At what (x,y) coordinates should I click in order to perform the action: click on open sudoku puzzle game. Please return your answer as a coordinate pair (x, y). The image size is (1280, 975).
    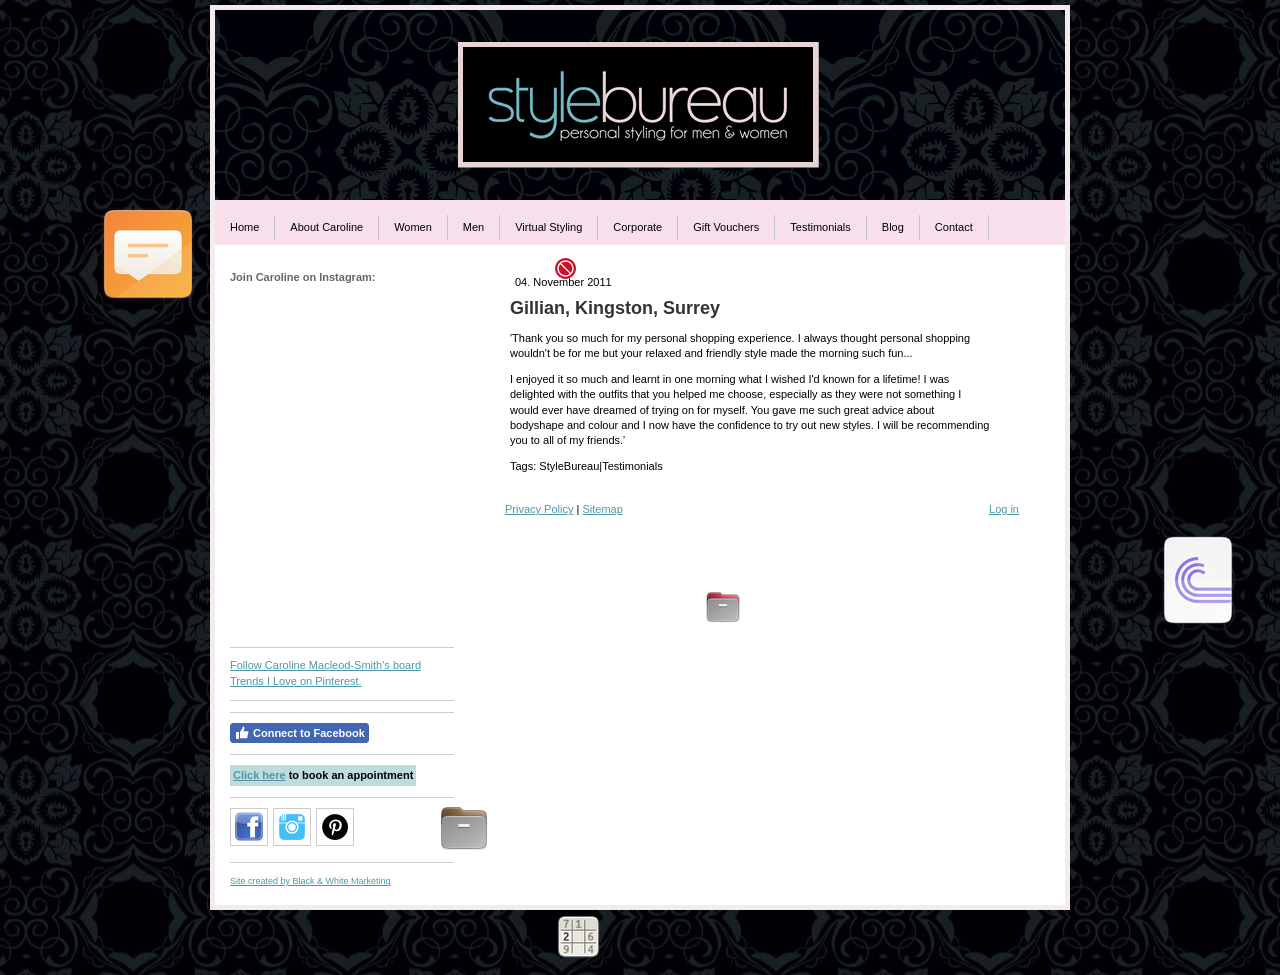
    Looking at the image, I should click on (578, 936).